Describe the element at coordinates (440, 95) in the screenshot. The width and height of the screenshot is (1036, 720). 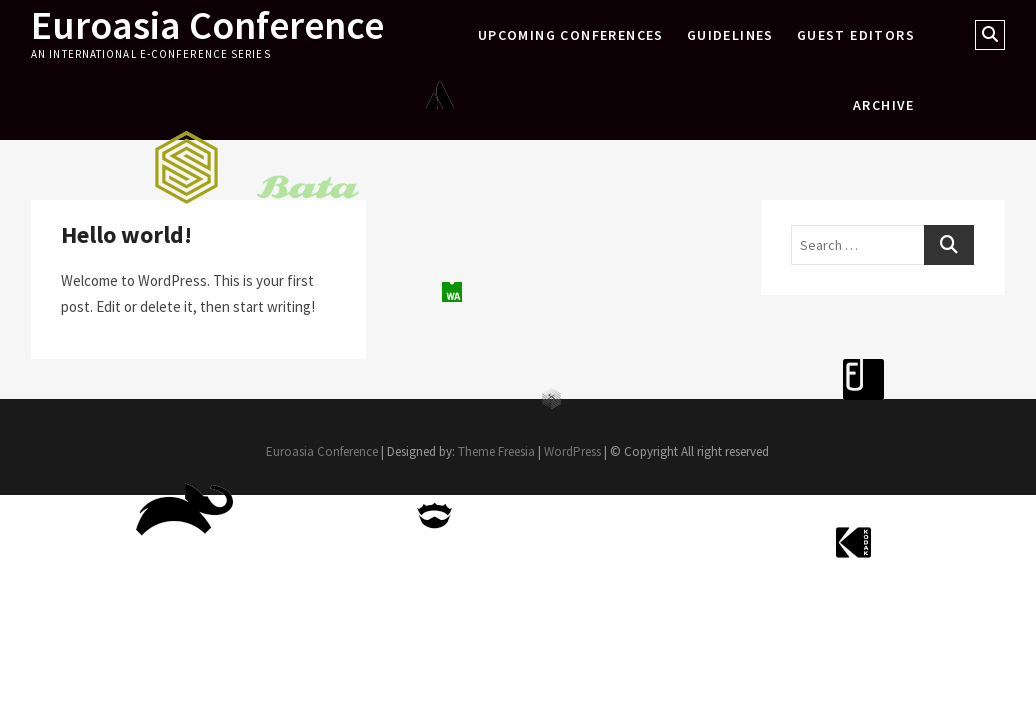
I see `atlassian company logo` at that location.